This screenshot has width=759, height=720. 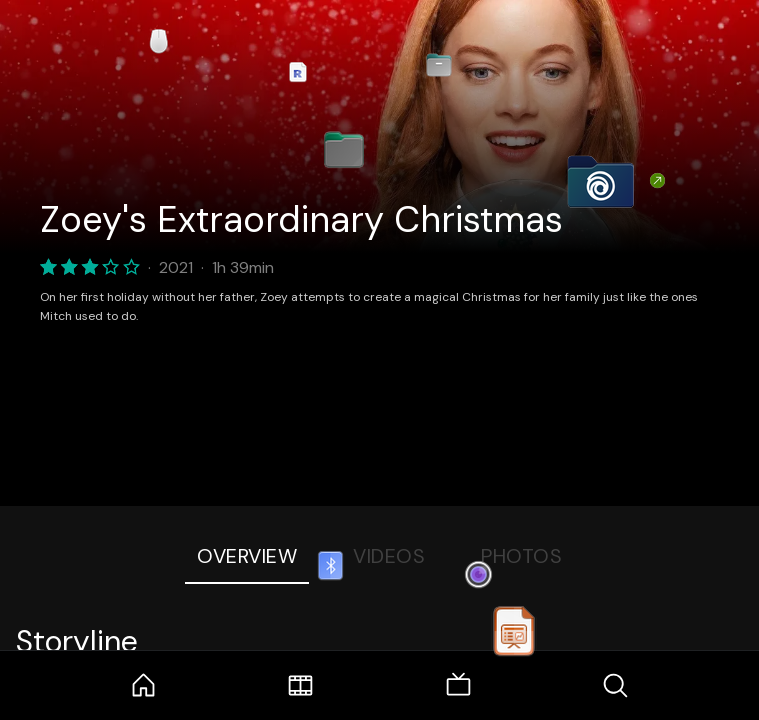 What do you see at coordinates (439, 65) in the screenshot?
I see `open the file manager application` at bounding box center [439, 65].